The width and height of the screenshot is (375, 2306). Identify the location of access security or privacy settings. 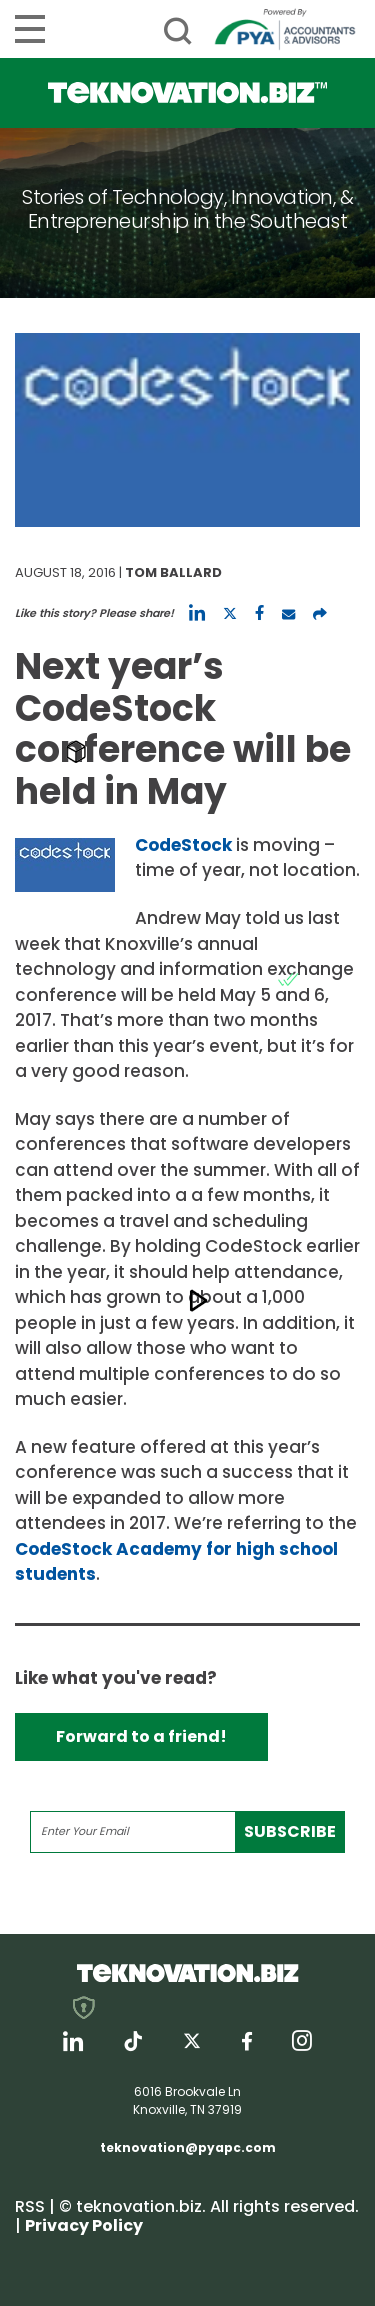
(83, 2008).